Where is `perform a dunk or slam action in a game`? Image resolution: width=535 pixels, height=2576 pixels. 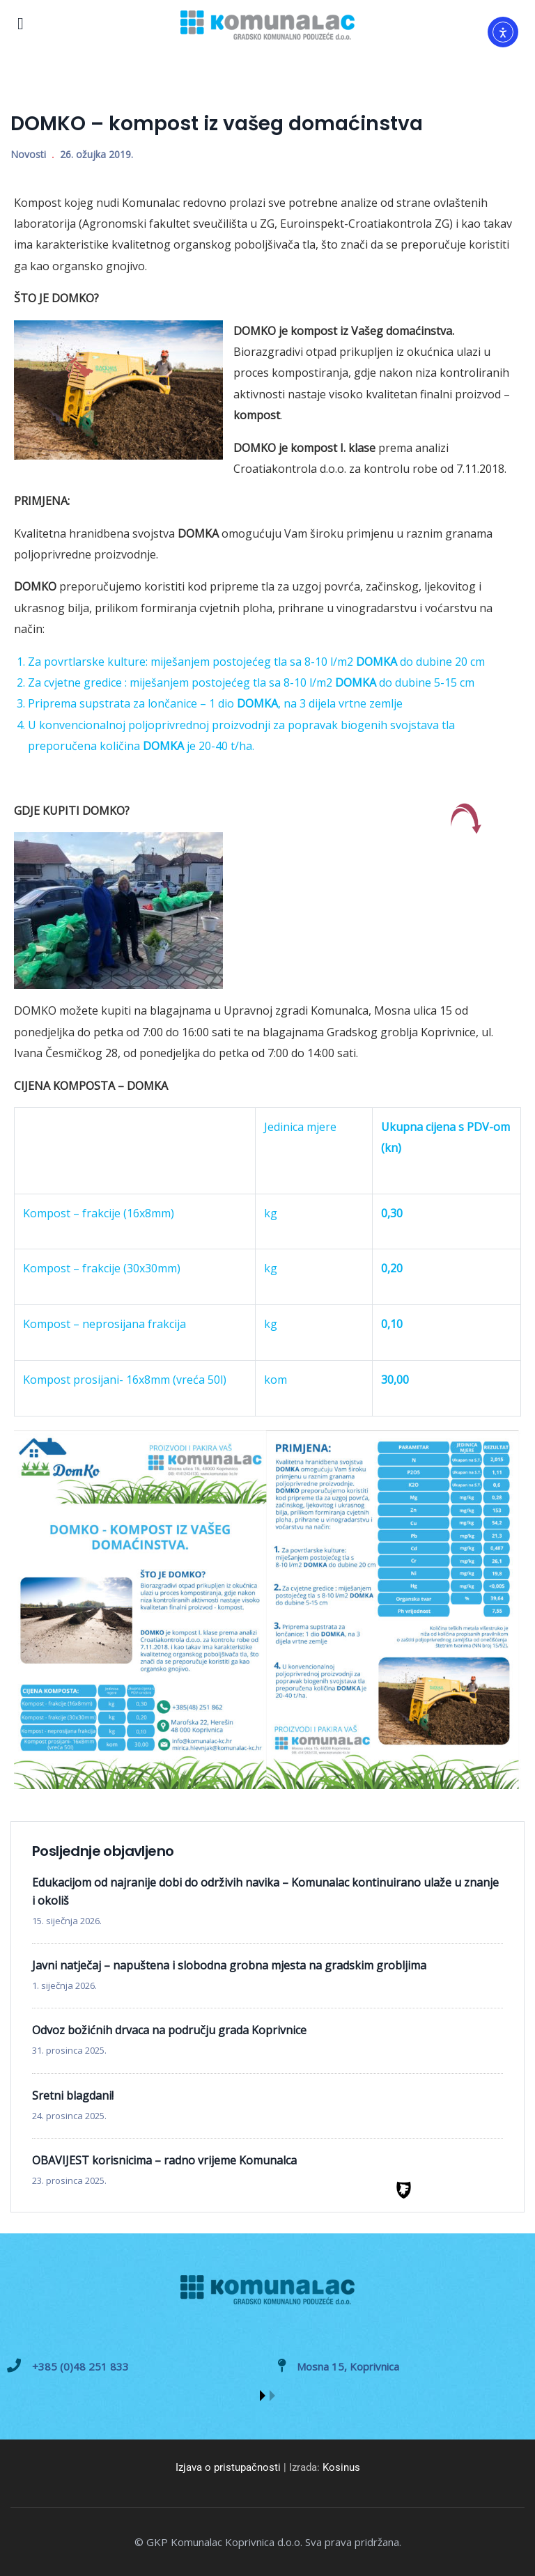 perform a dunk or slam action in a game is located at coordinates (465, 818).